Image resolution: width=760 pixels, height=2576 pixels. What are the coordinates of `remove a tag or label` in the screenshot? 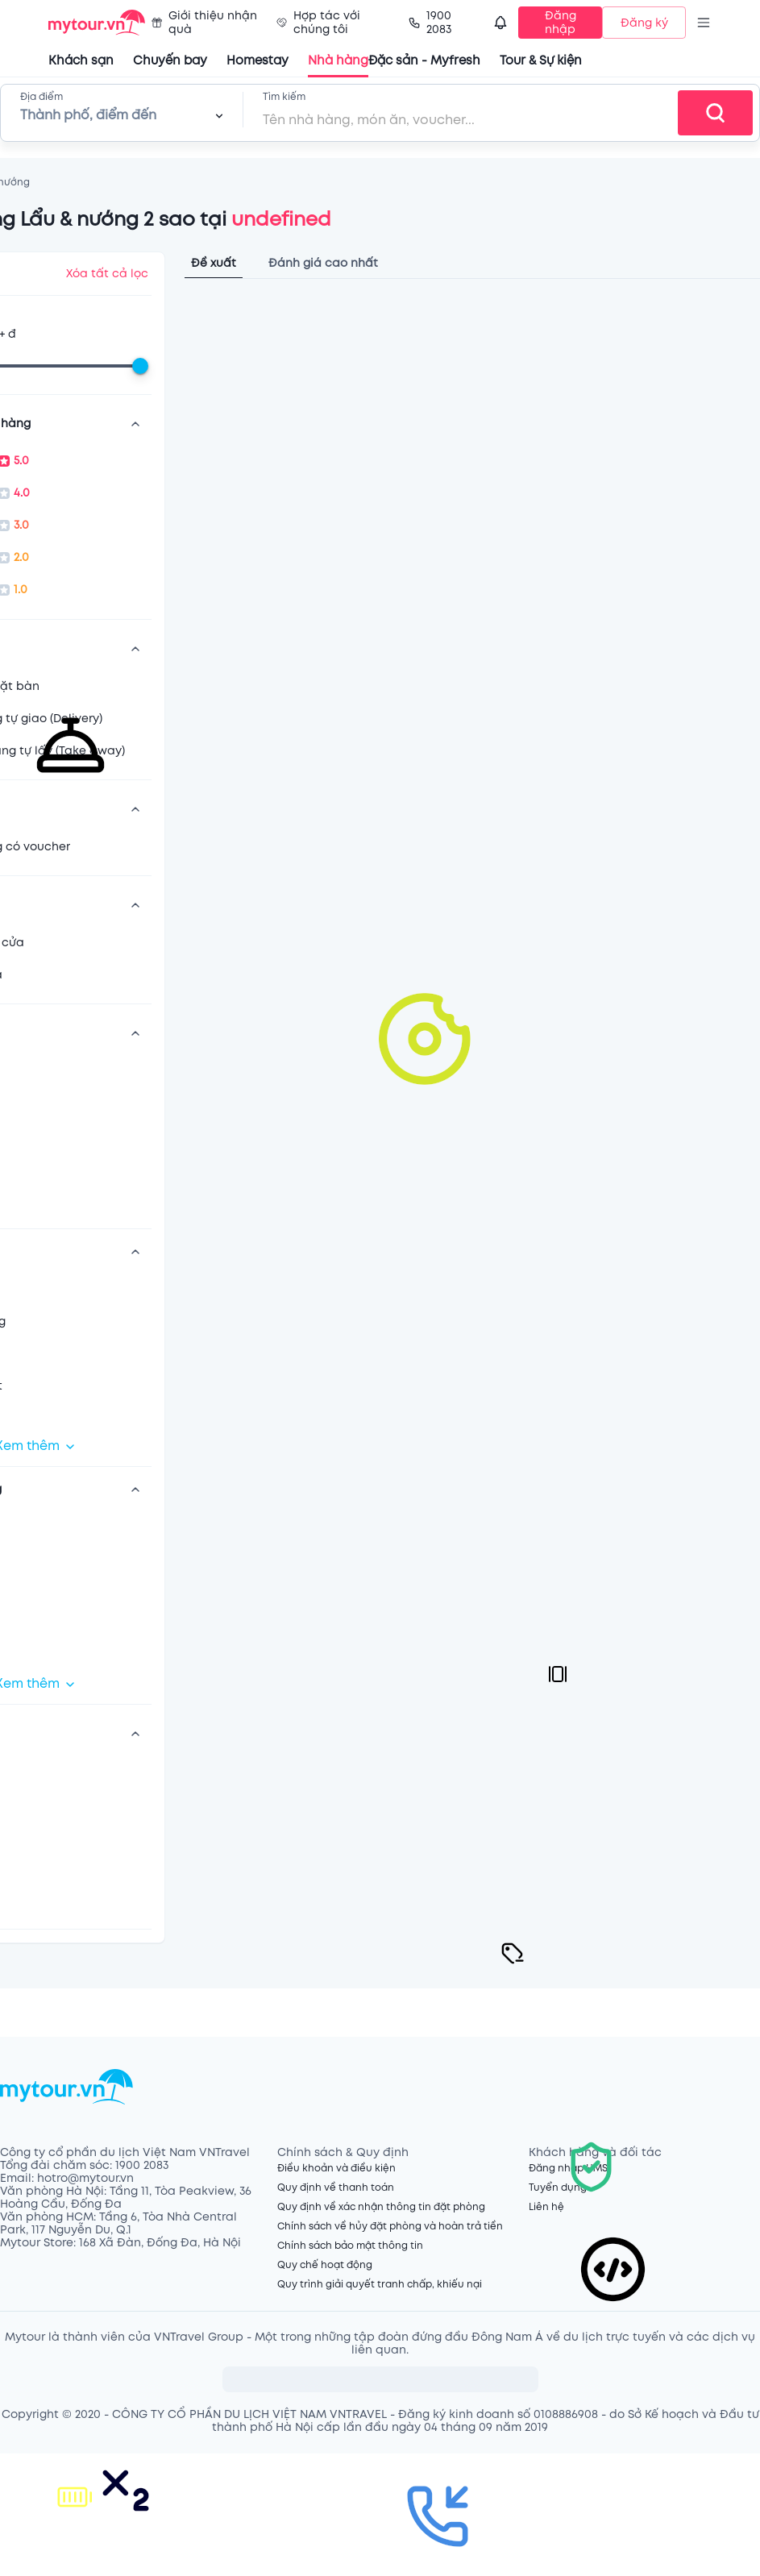 It's located at (512, 1953).